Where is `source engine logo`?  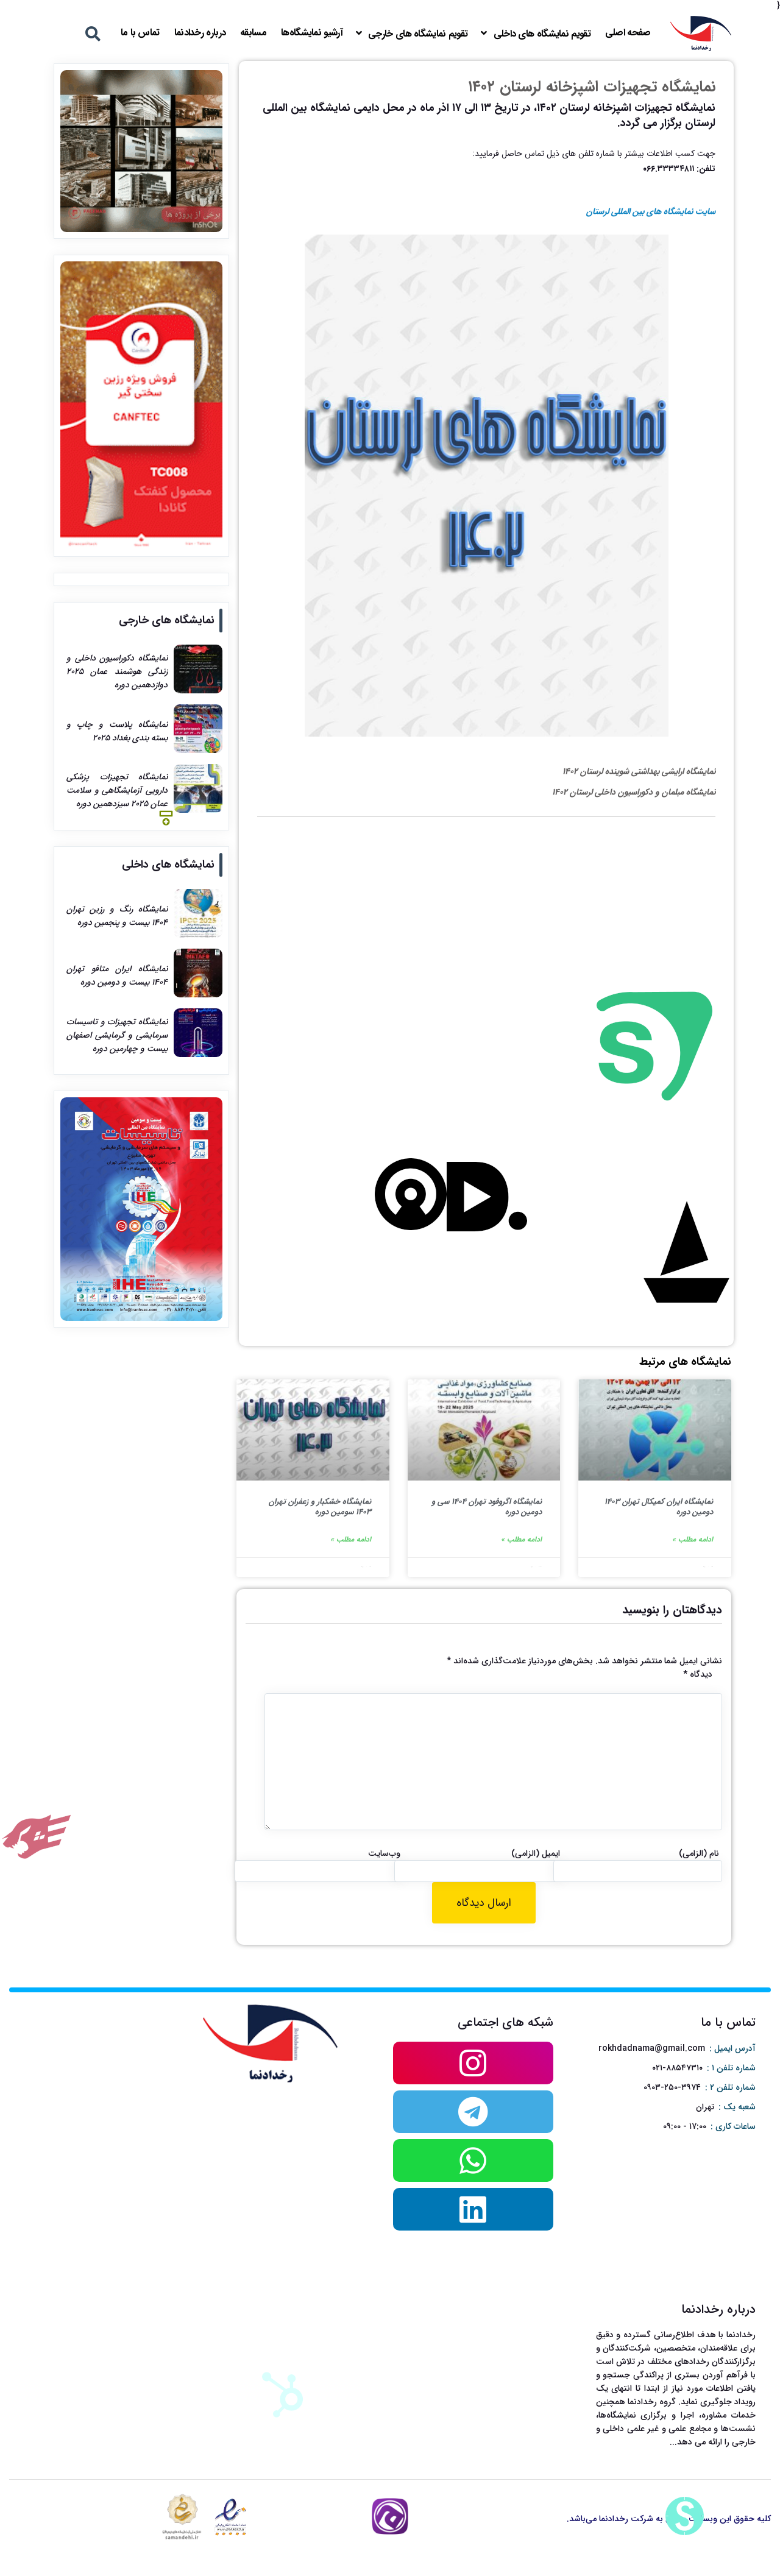 source engine logo is located at coordinates (654, 1046).